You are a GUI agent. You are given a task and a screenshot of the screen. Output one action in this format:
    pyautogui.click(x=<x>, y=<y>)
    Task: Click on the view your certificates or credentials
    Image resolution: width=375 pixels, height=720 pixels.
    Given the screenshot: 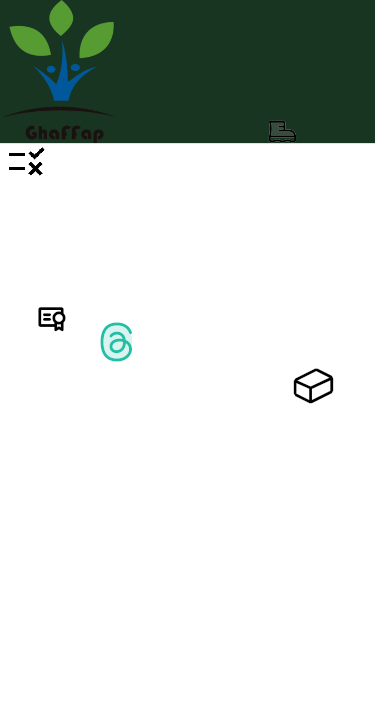 What is the action you would take?
    pyautogui.click(x=51, y=318)
    